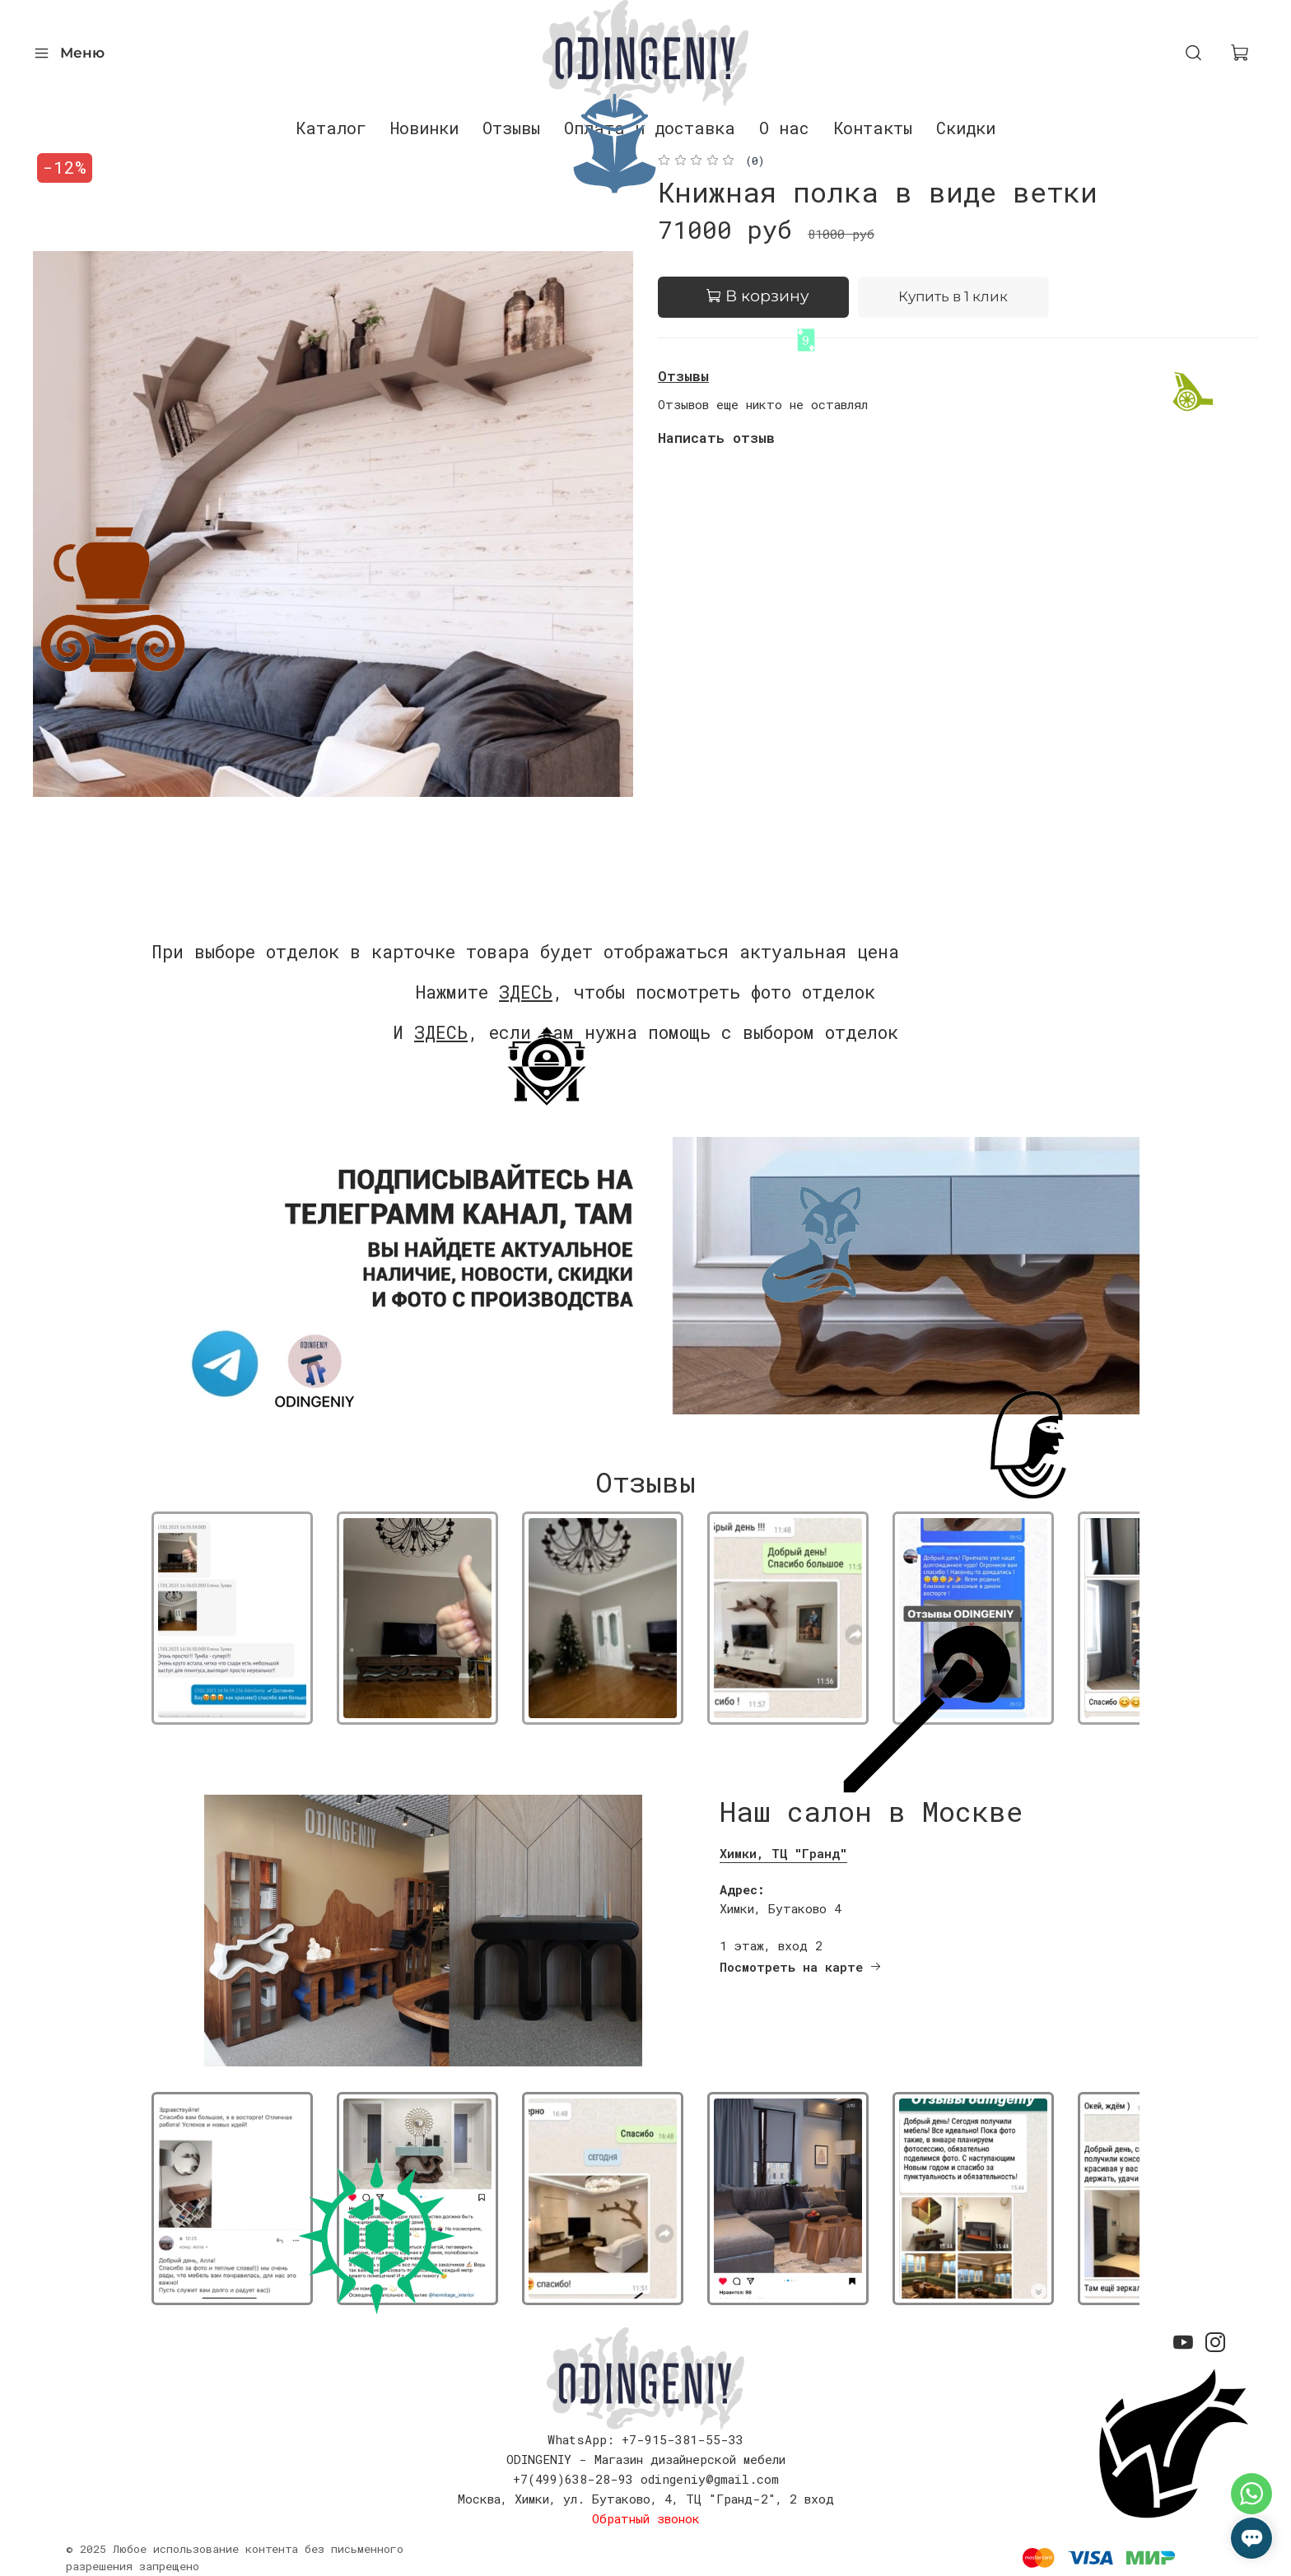 This screenshot has width=1291, height=2576. What do you see at coordinates (928, 1708) in the screenshot?
I see `dental examination tool icon` at bounding box center [928, 1708].